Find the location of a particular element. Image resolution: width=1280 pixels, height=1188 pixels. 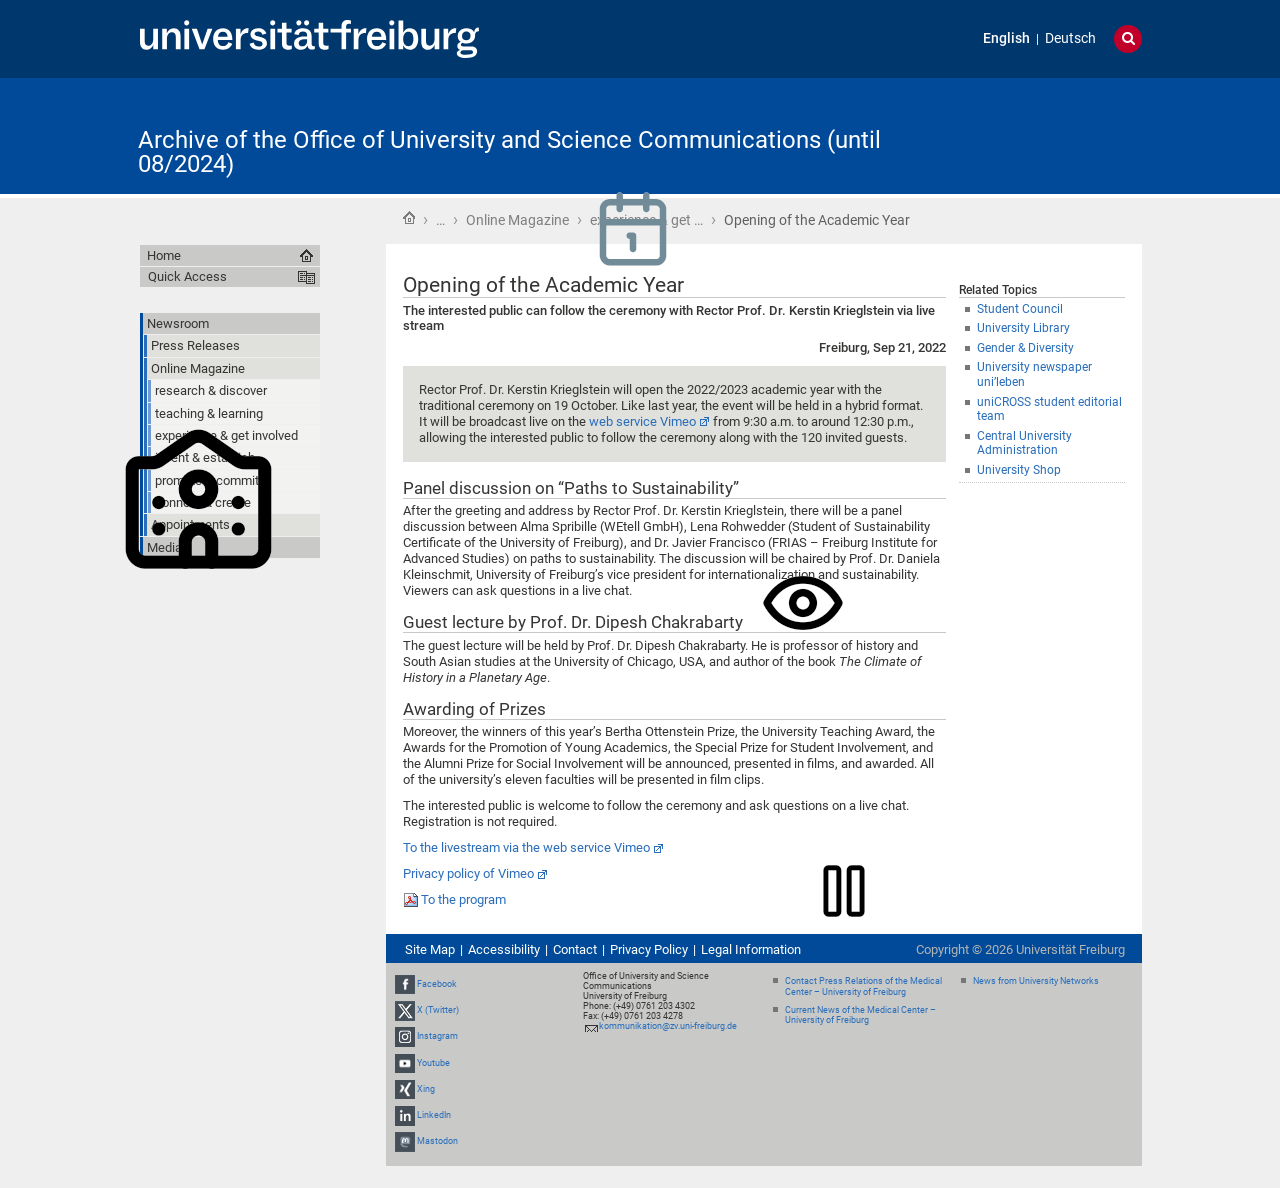

access educational institution or campus information is located at coordinates (198, 502).